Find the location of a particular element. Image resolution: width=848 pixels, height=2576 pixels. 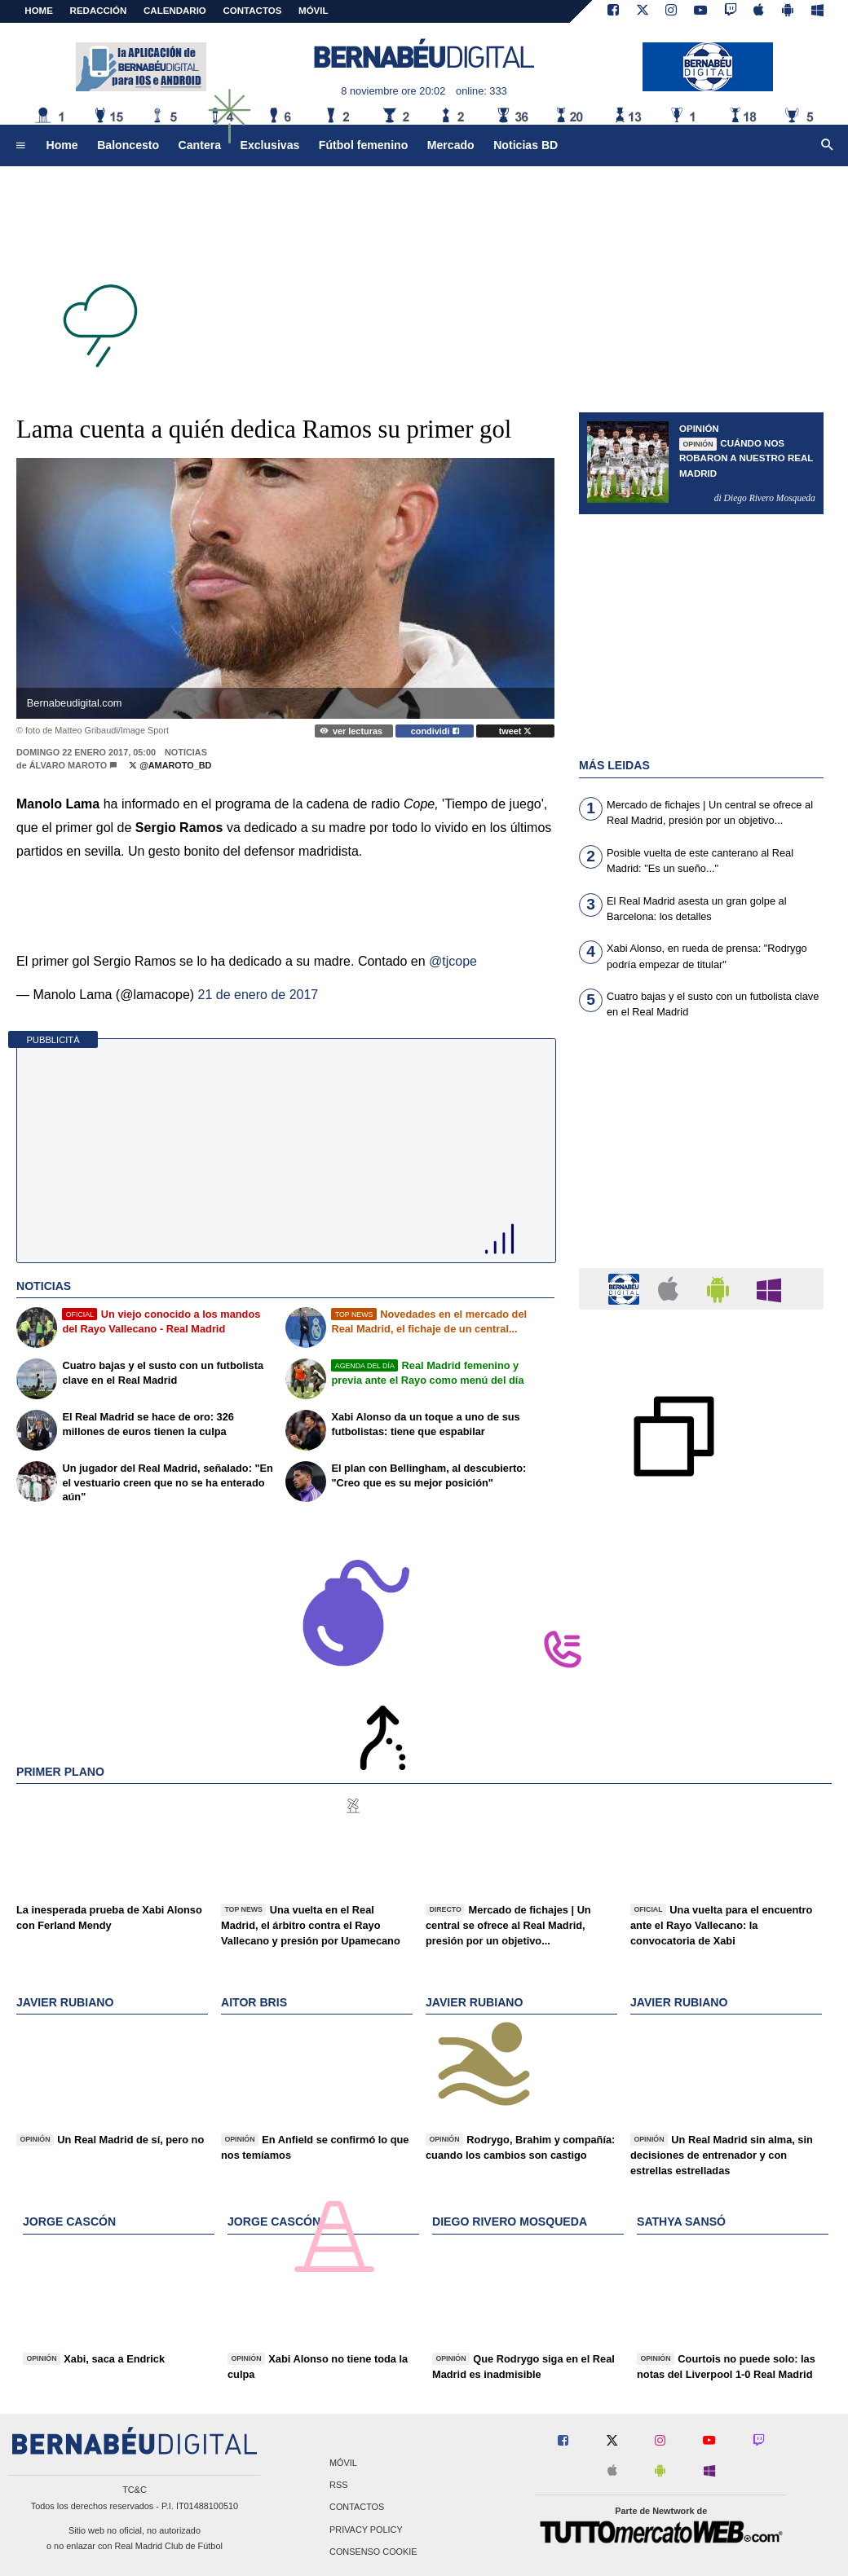

access swimming pool or aquatic facilities is located at coordinates (484, 2063).